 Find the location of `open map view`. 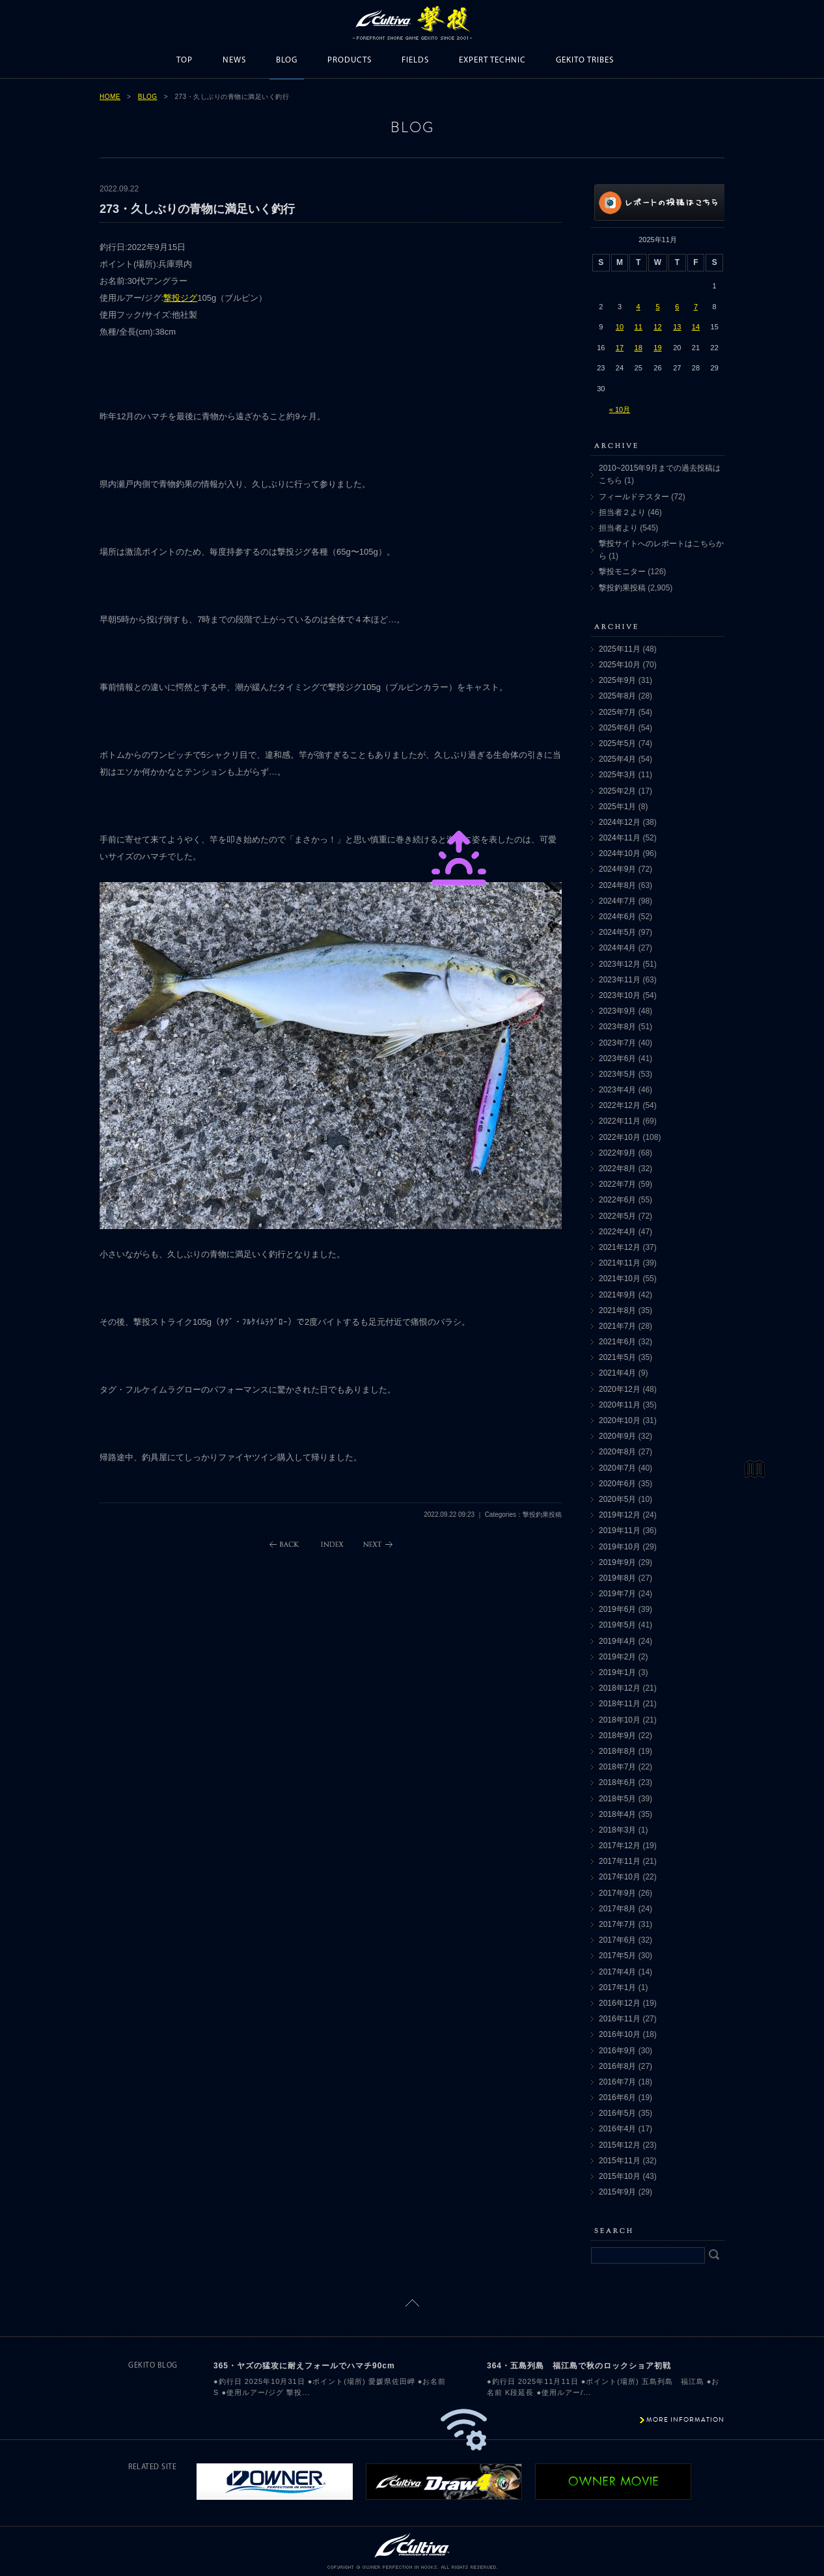

open map view is located at coordinates (754, 1469).